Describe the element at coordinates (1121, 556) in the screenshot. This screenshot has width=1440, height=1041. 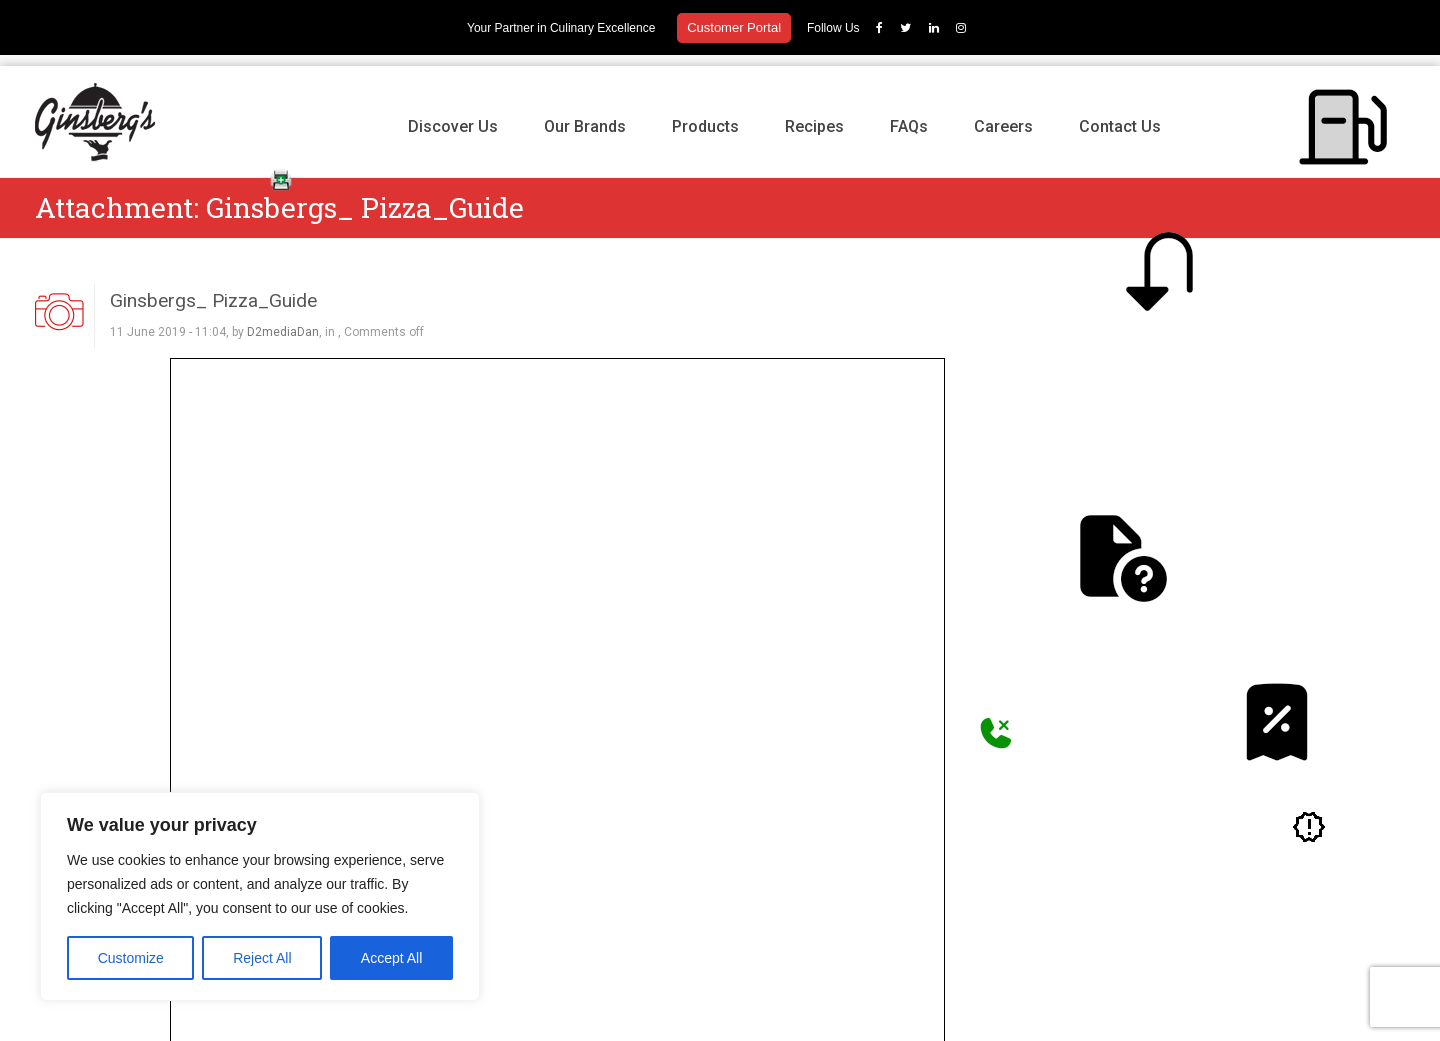
I see `get help or info about this file` at that location.